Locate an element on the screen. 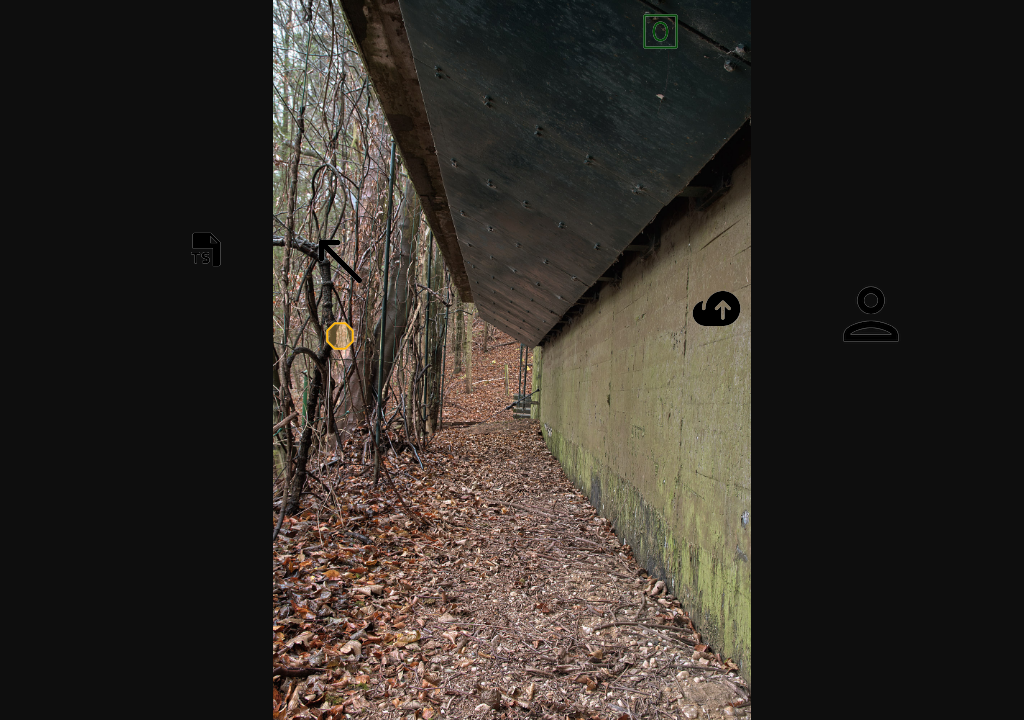 This screenshot has height=720, width=1024. stop or halt action indicator is located at coordinates (340, 336).